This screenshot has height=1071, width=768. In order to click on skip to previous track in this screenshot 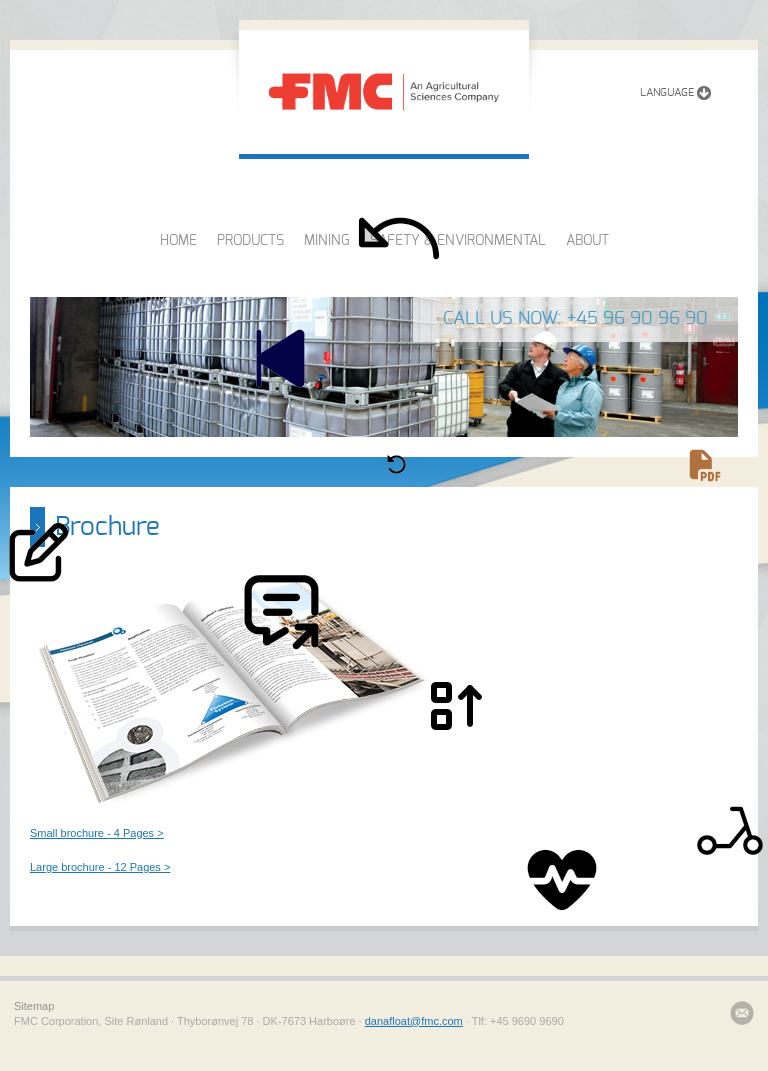, I will do `click(280, 358)`.